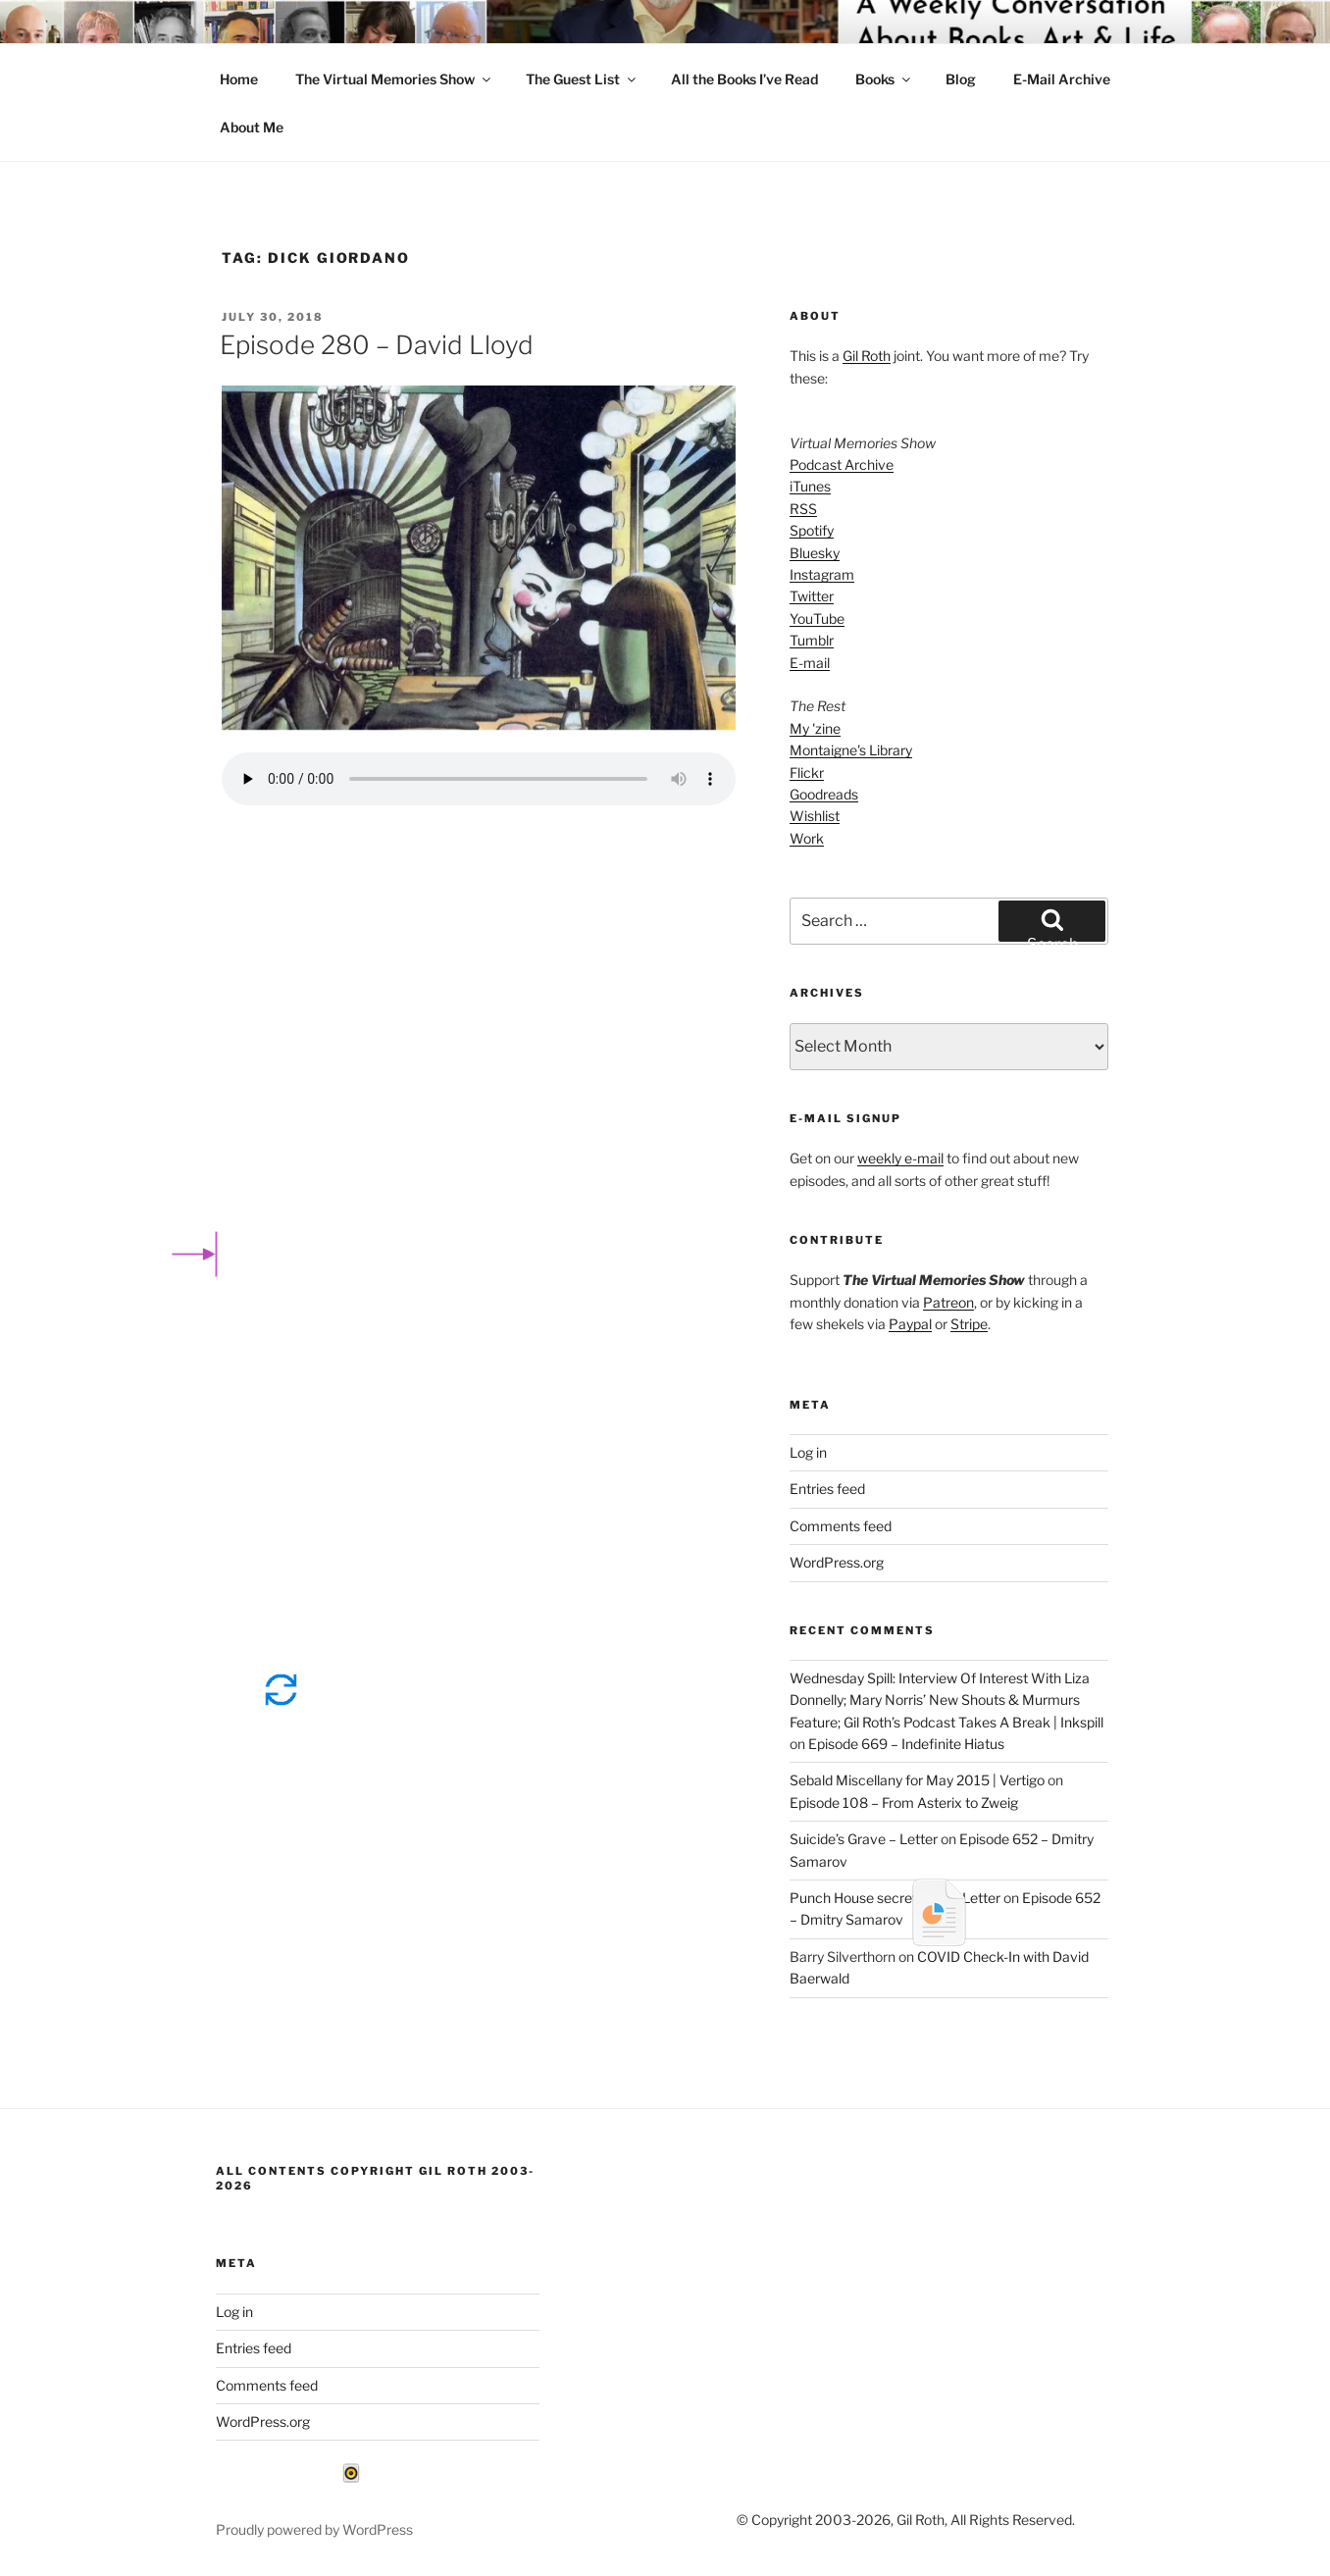 The height and width of the screenshot is (2576, 1330). Describe the element at coordinates (939, 1912) in the screenshot. I see `open a presentation file` at that location.